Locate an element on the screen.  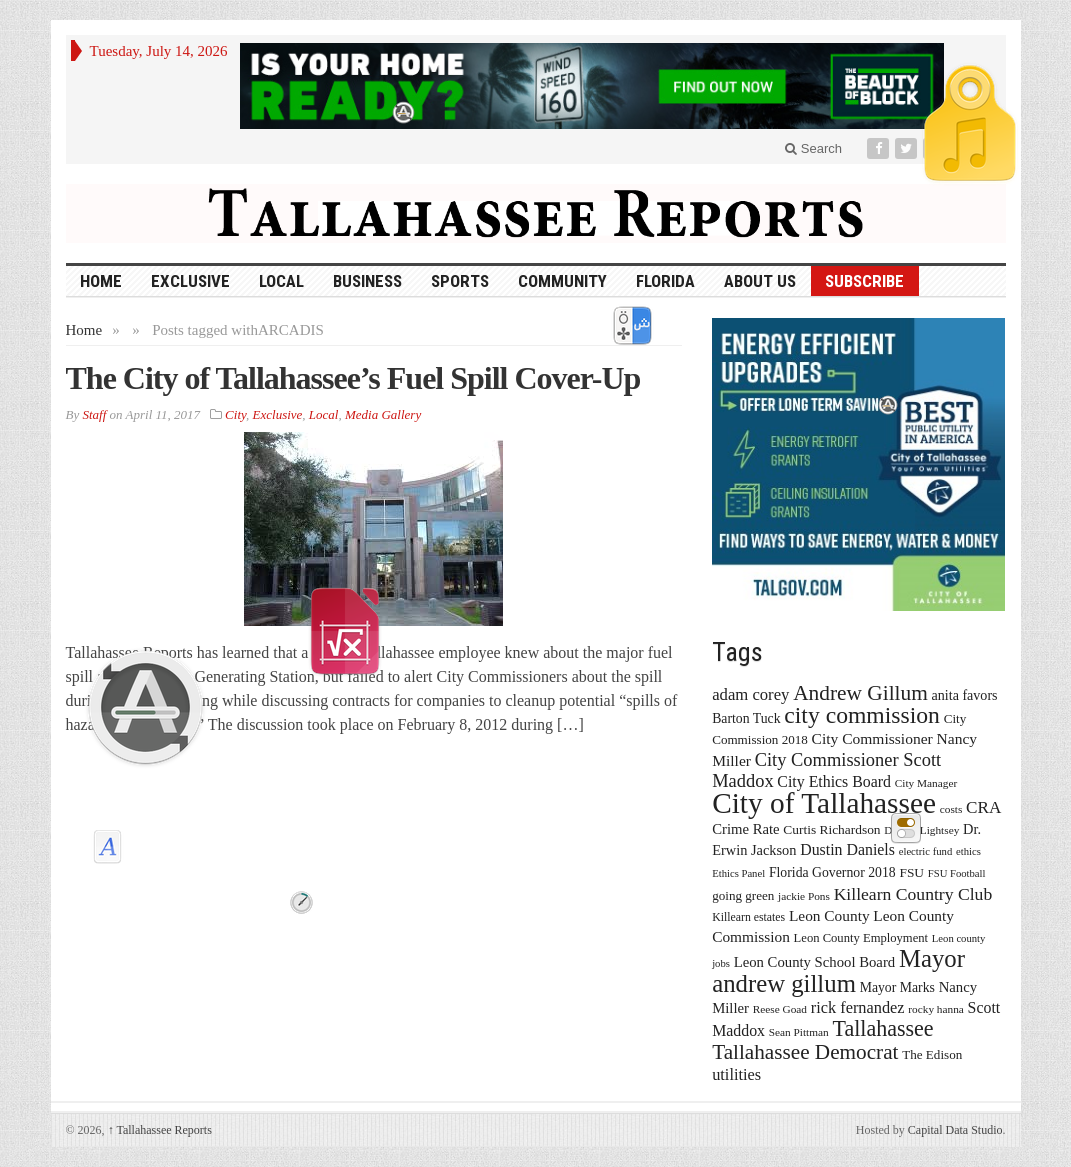
a font file type indicator is located at coordinates (107, 846).